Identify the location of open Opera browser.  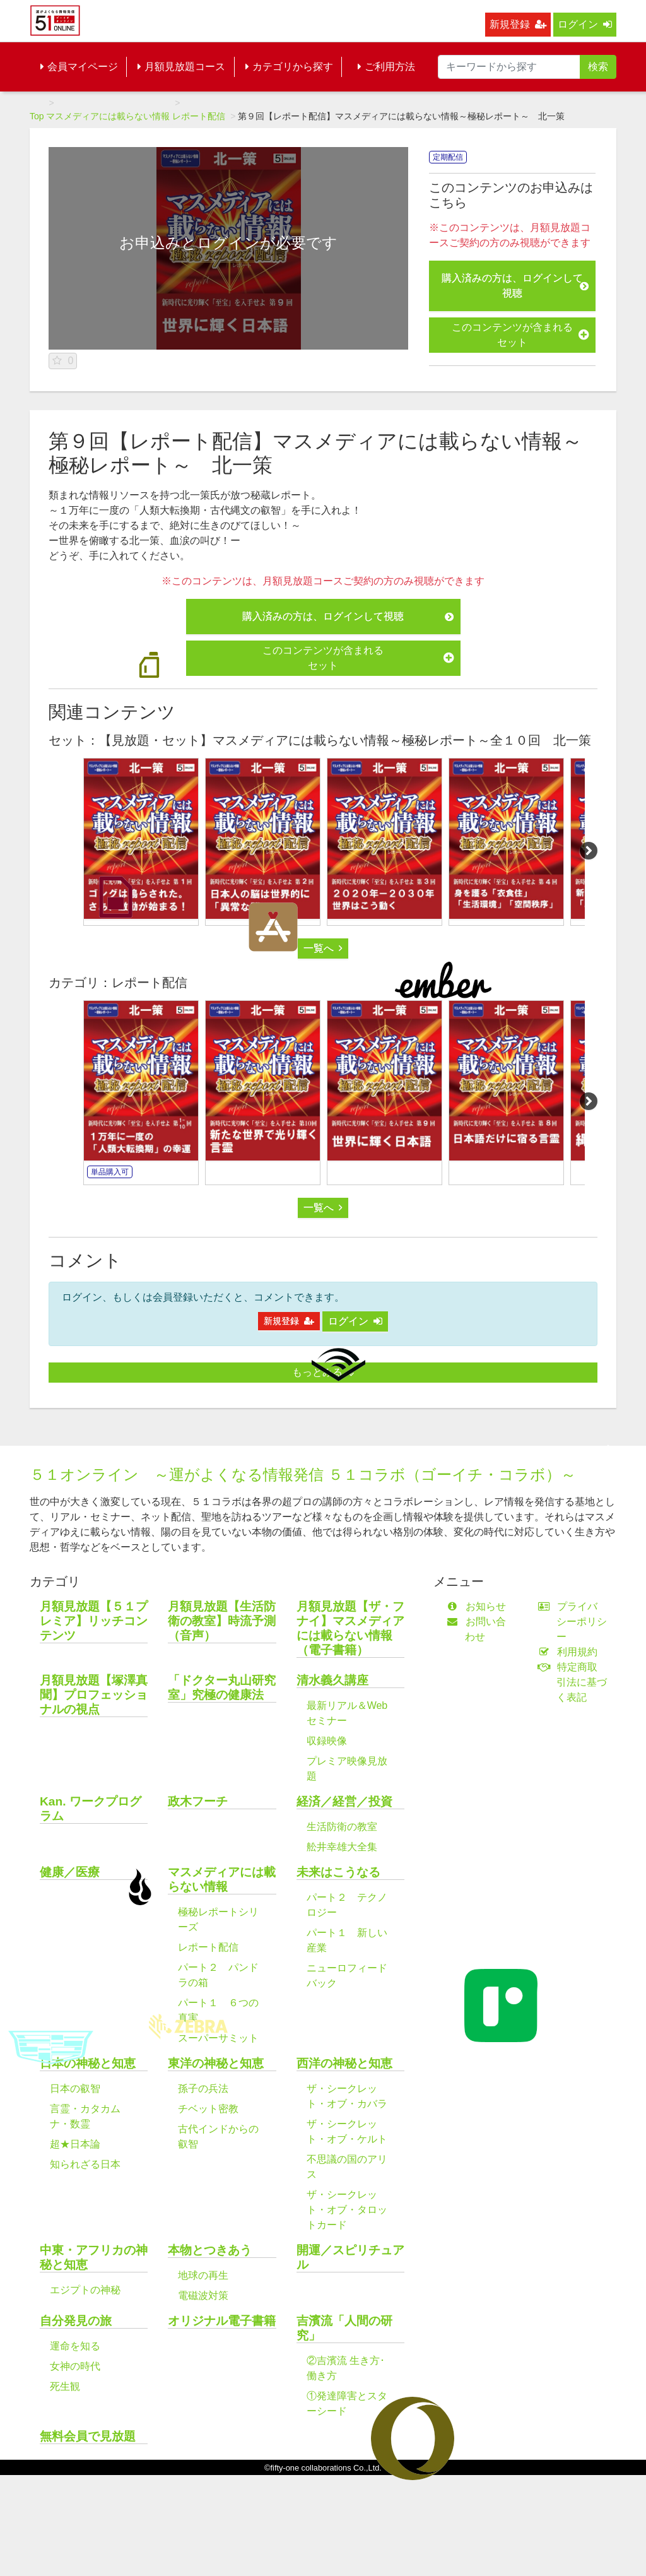
(413, 2438).